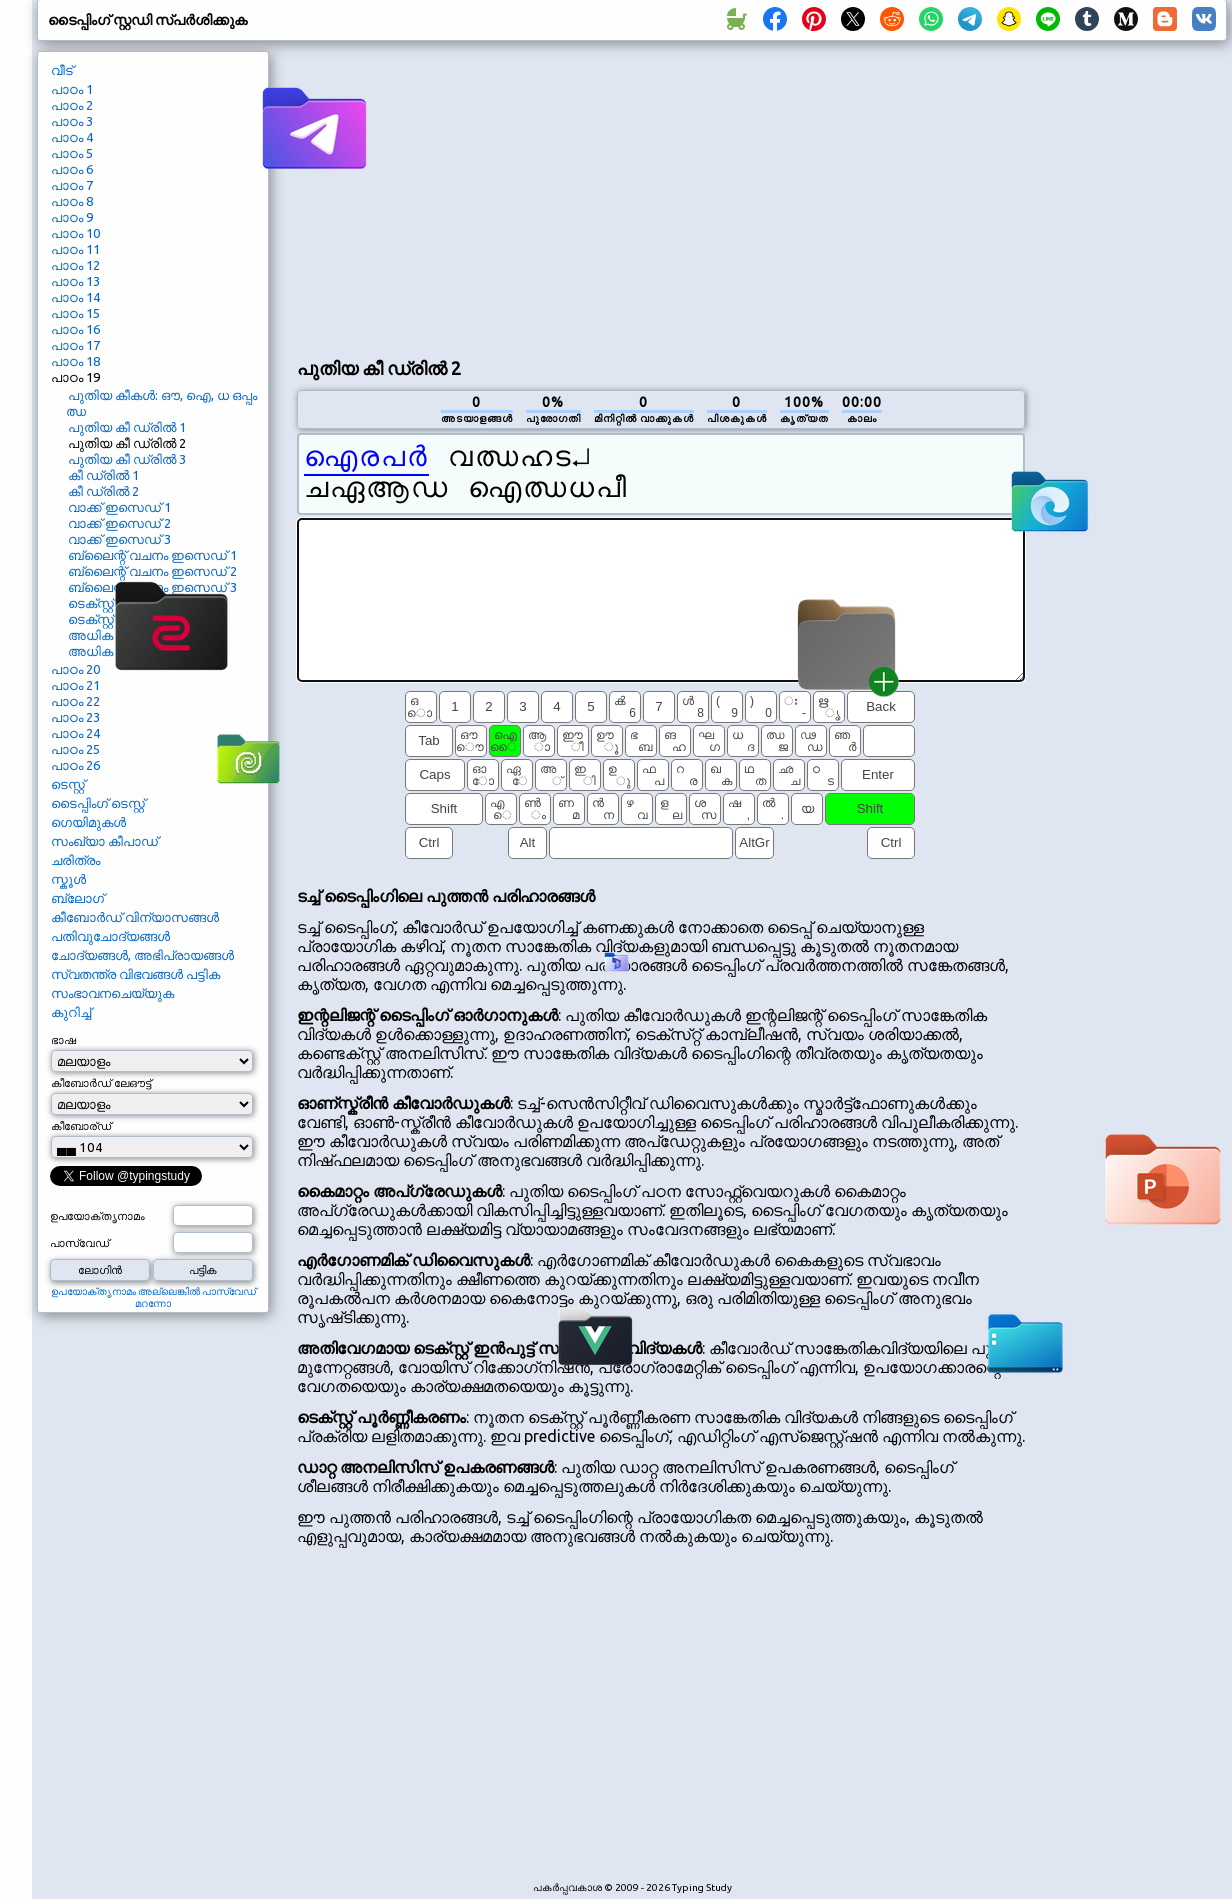 This screenshot has width=1232, height=1899. I want to click on folder containing BenQ ZOWIE gaming peripherals software or drivers, so click(171, 629).